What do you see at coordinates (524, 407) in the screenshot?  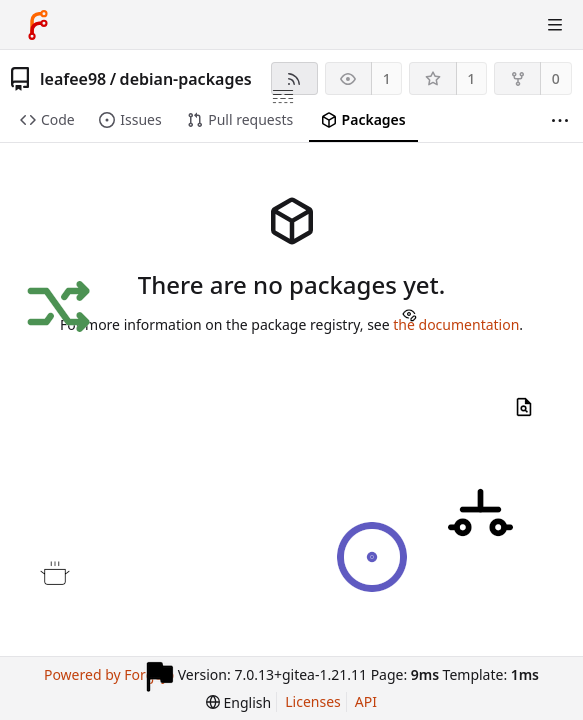 I see `check document for plagiarism` at bounding box center [524, 407].